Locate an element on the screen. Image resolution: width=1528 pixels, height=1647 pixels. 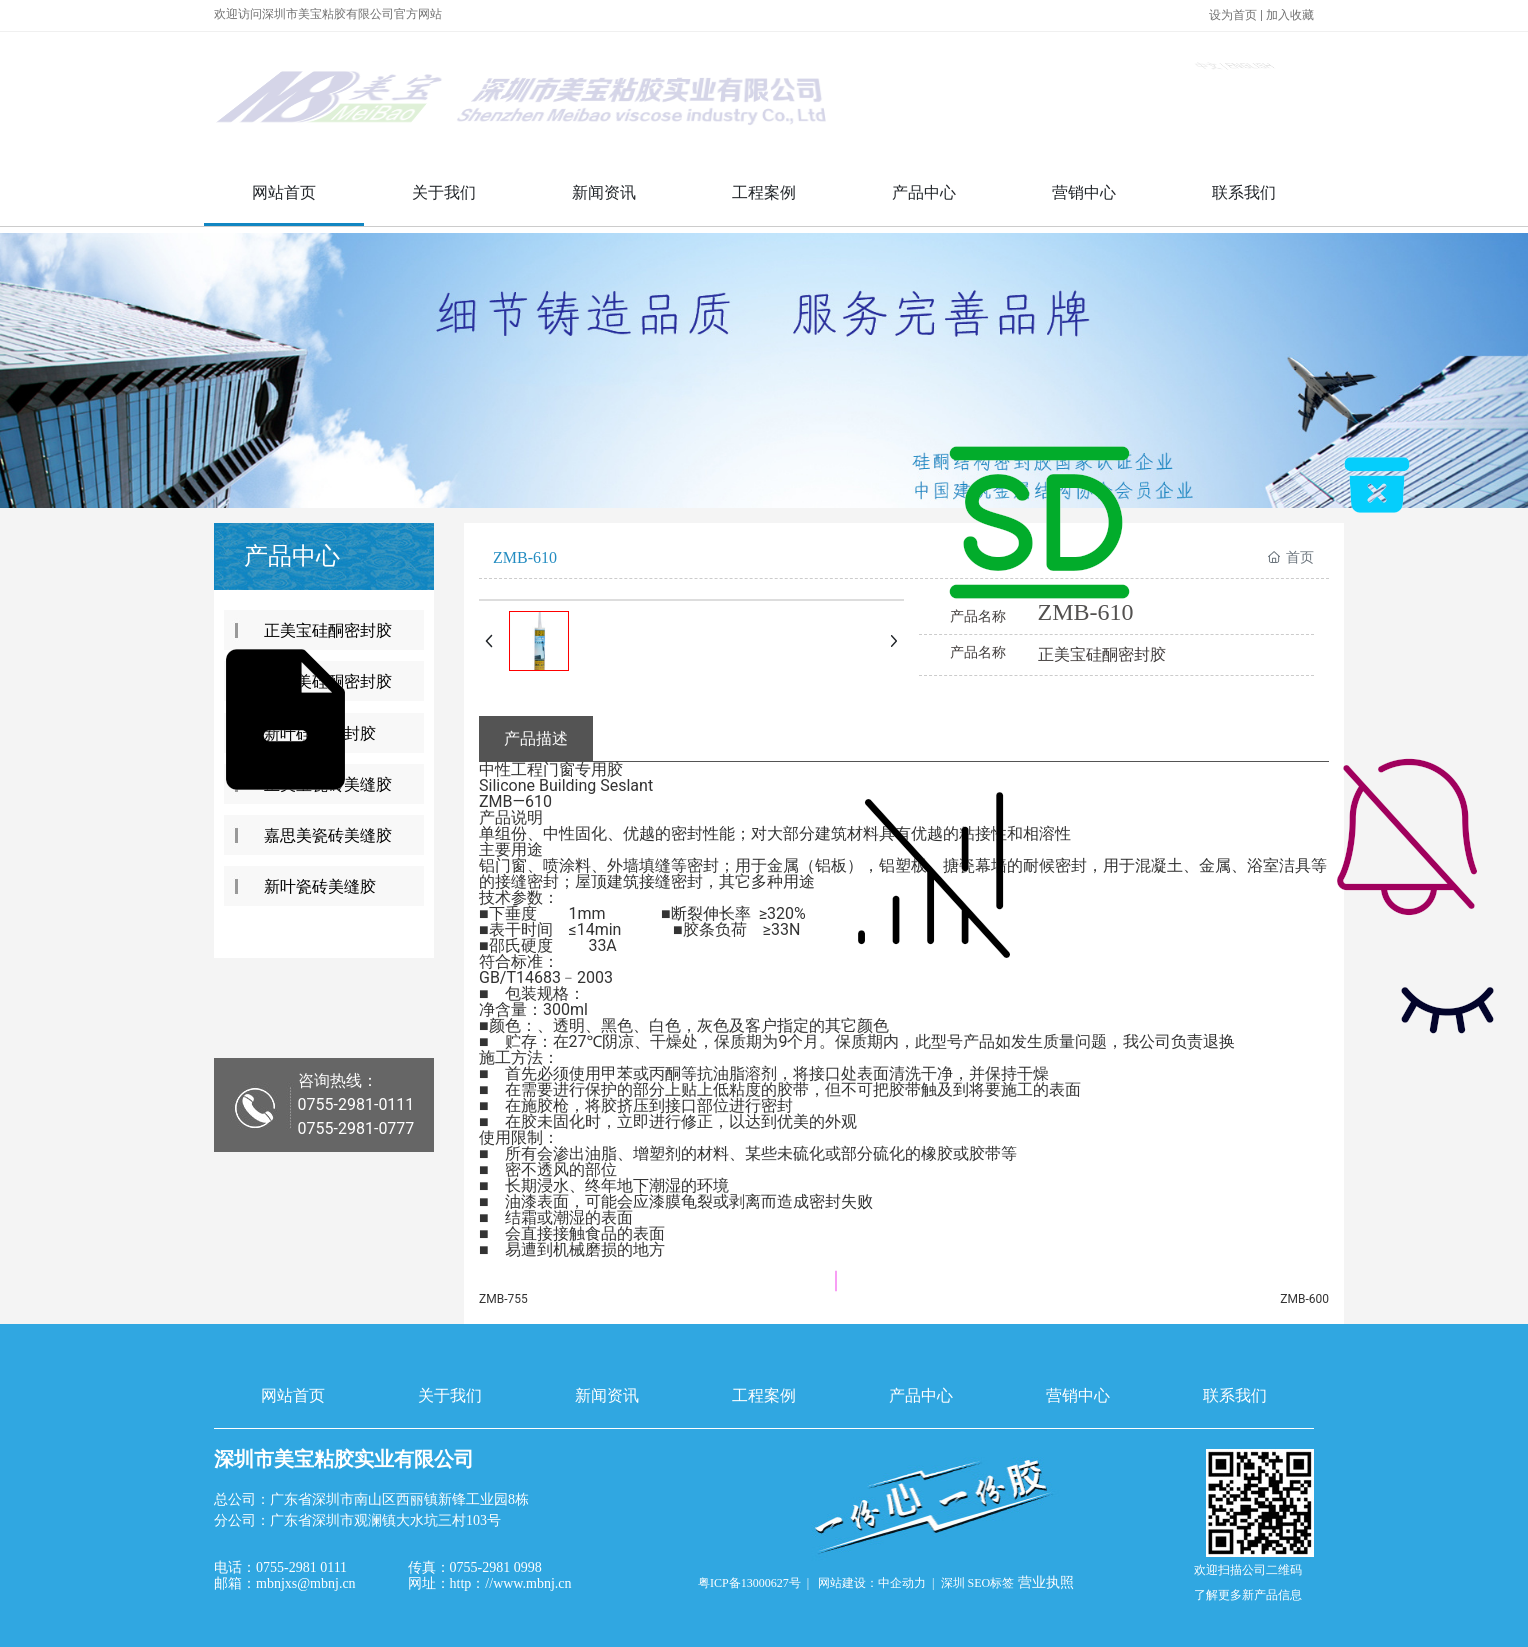
no cellular signal available is located at coordinates (937, 878).